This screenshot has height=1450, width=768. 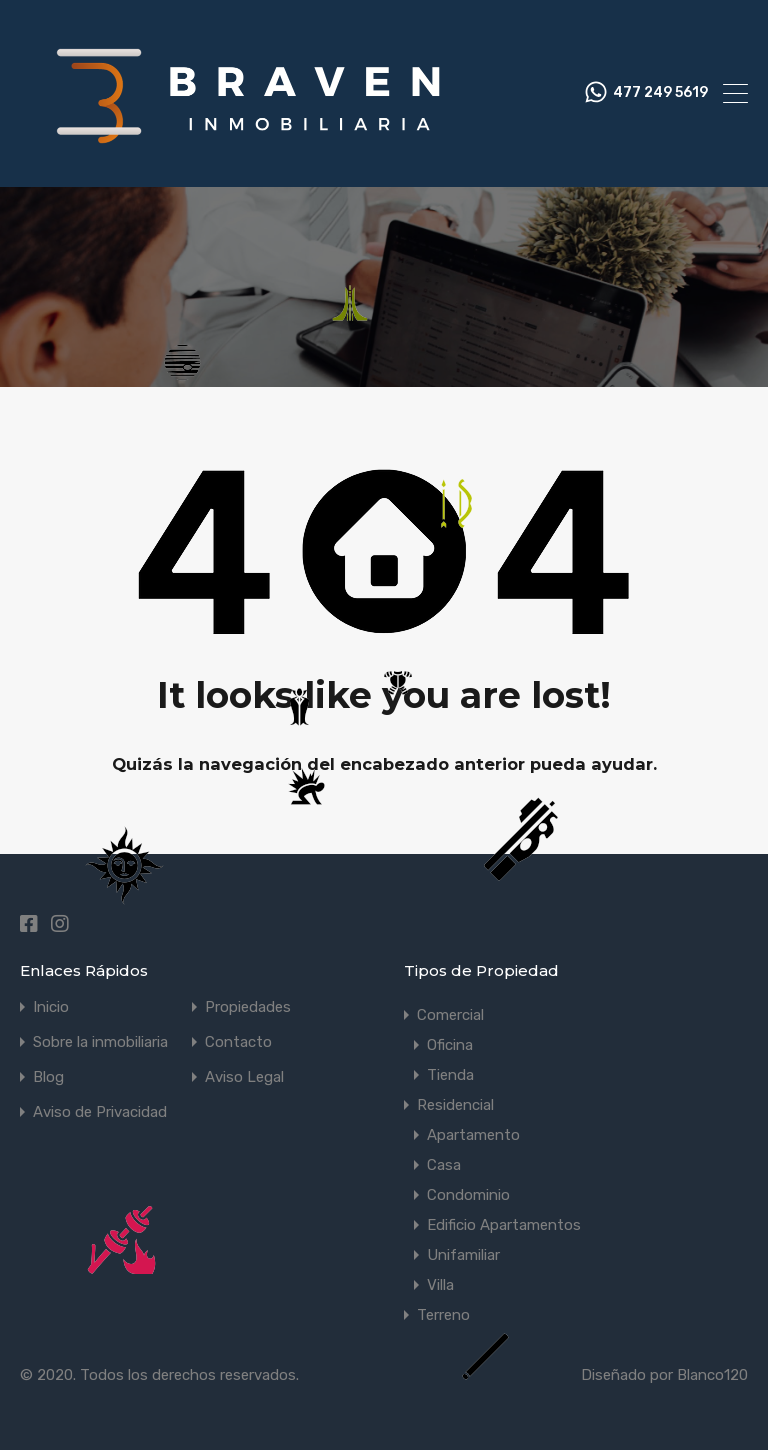 I want to click on equip armor or defensive gear, so click(x=398, y=682).